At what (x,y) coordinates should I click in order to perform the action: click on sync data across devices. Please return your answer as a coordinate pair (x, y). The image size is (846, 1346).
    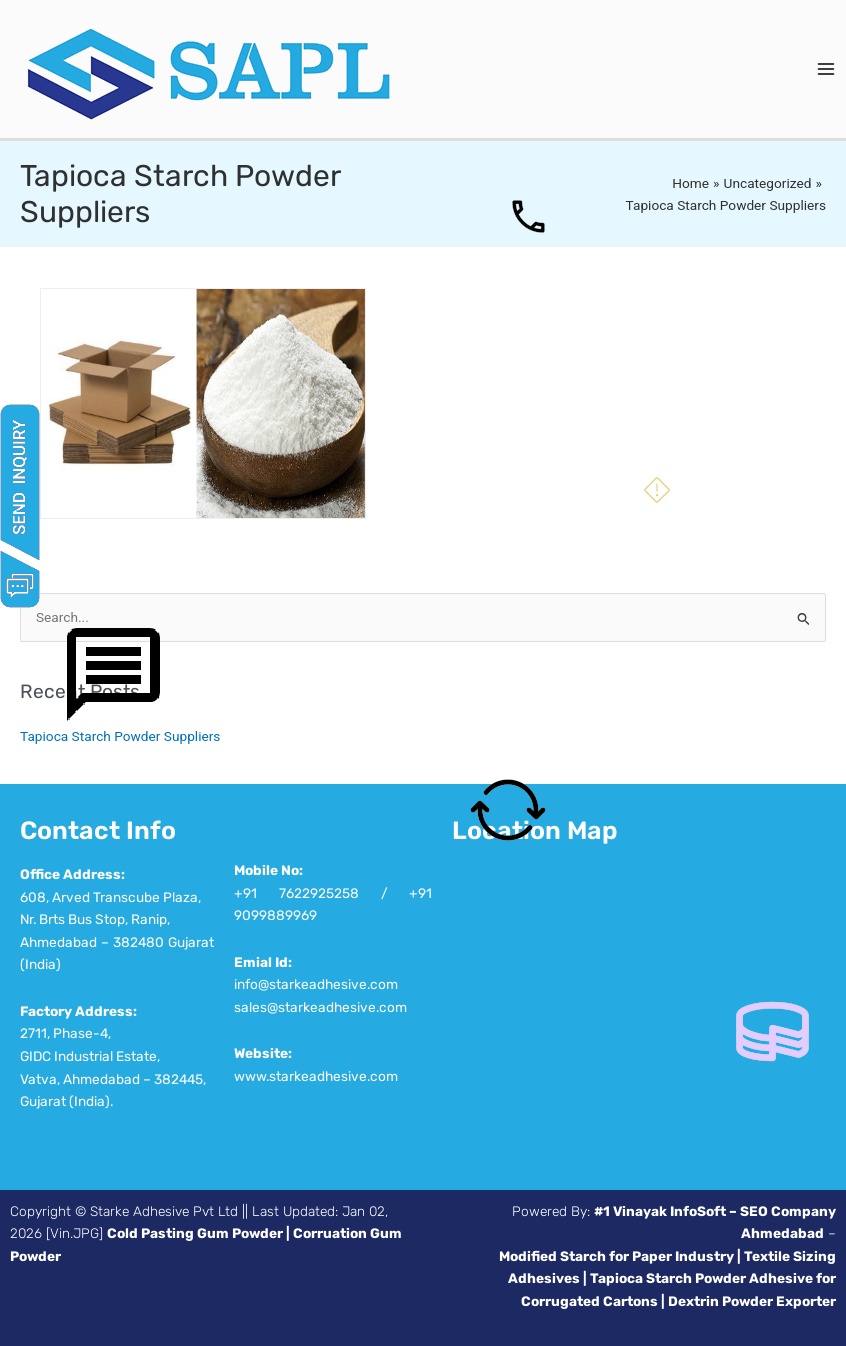
    Looking at the image, I should click on (508, 810).